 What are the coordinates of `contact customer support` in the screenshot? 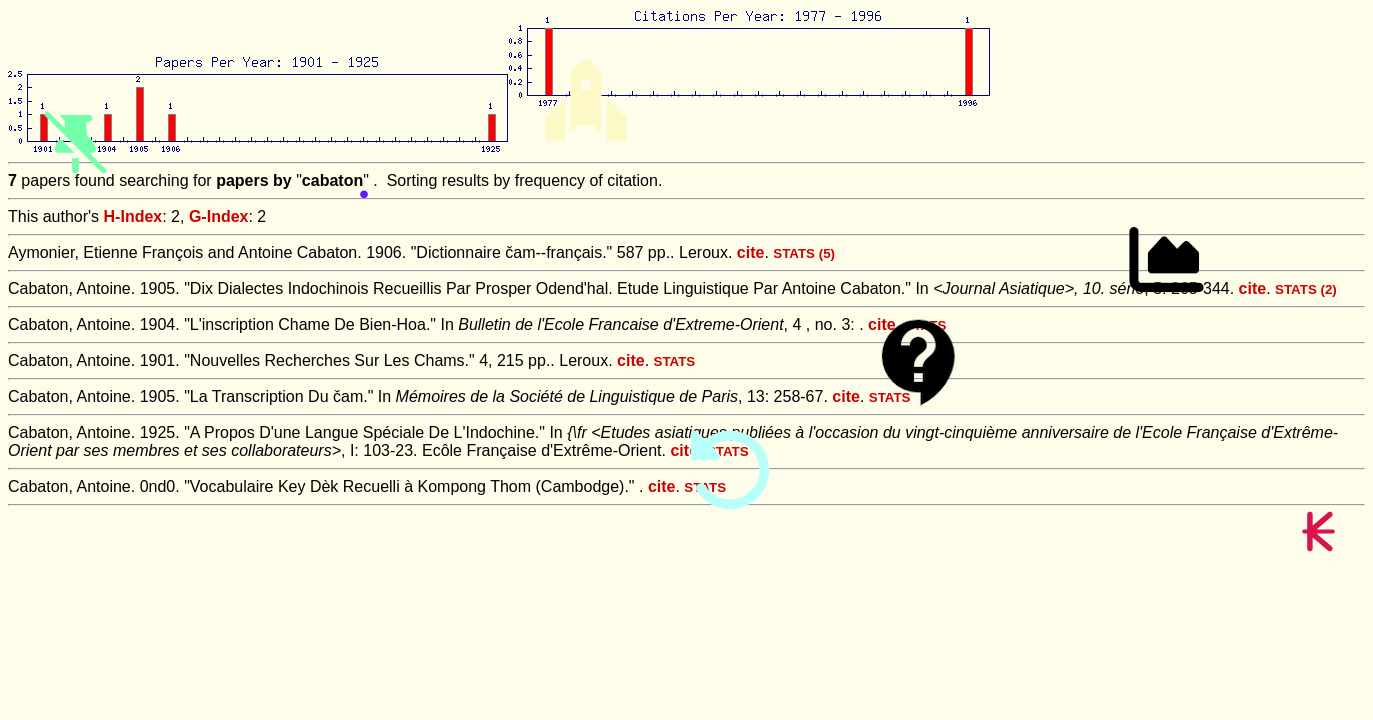 It's located at (920, 362).